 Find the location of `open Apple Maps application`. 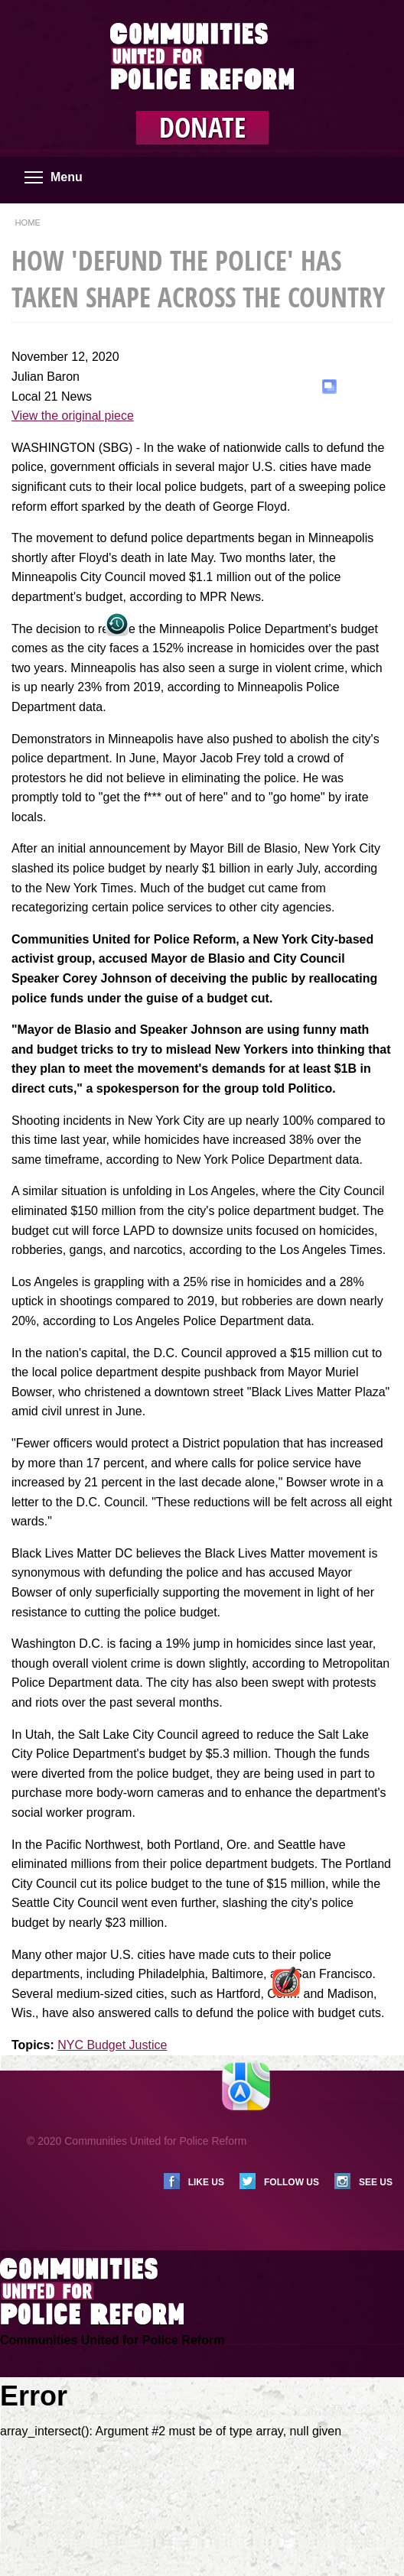

open Apple Maps application is located at coordinates (246, 2086).